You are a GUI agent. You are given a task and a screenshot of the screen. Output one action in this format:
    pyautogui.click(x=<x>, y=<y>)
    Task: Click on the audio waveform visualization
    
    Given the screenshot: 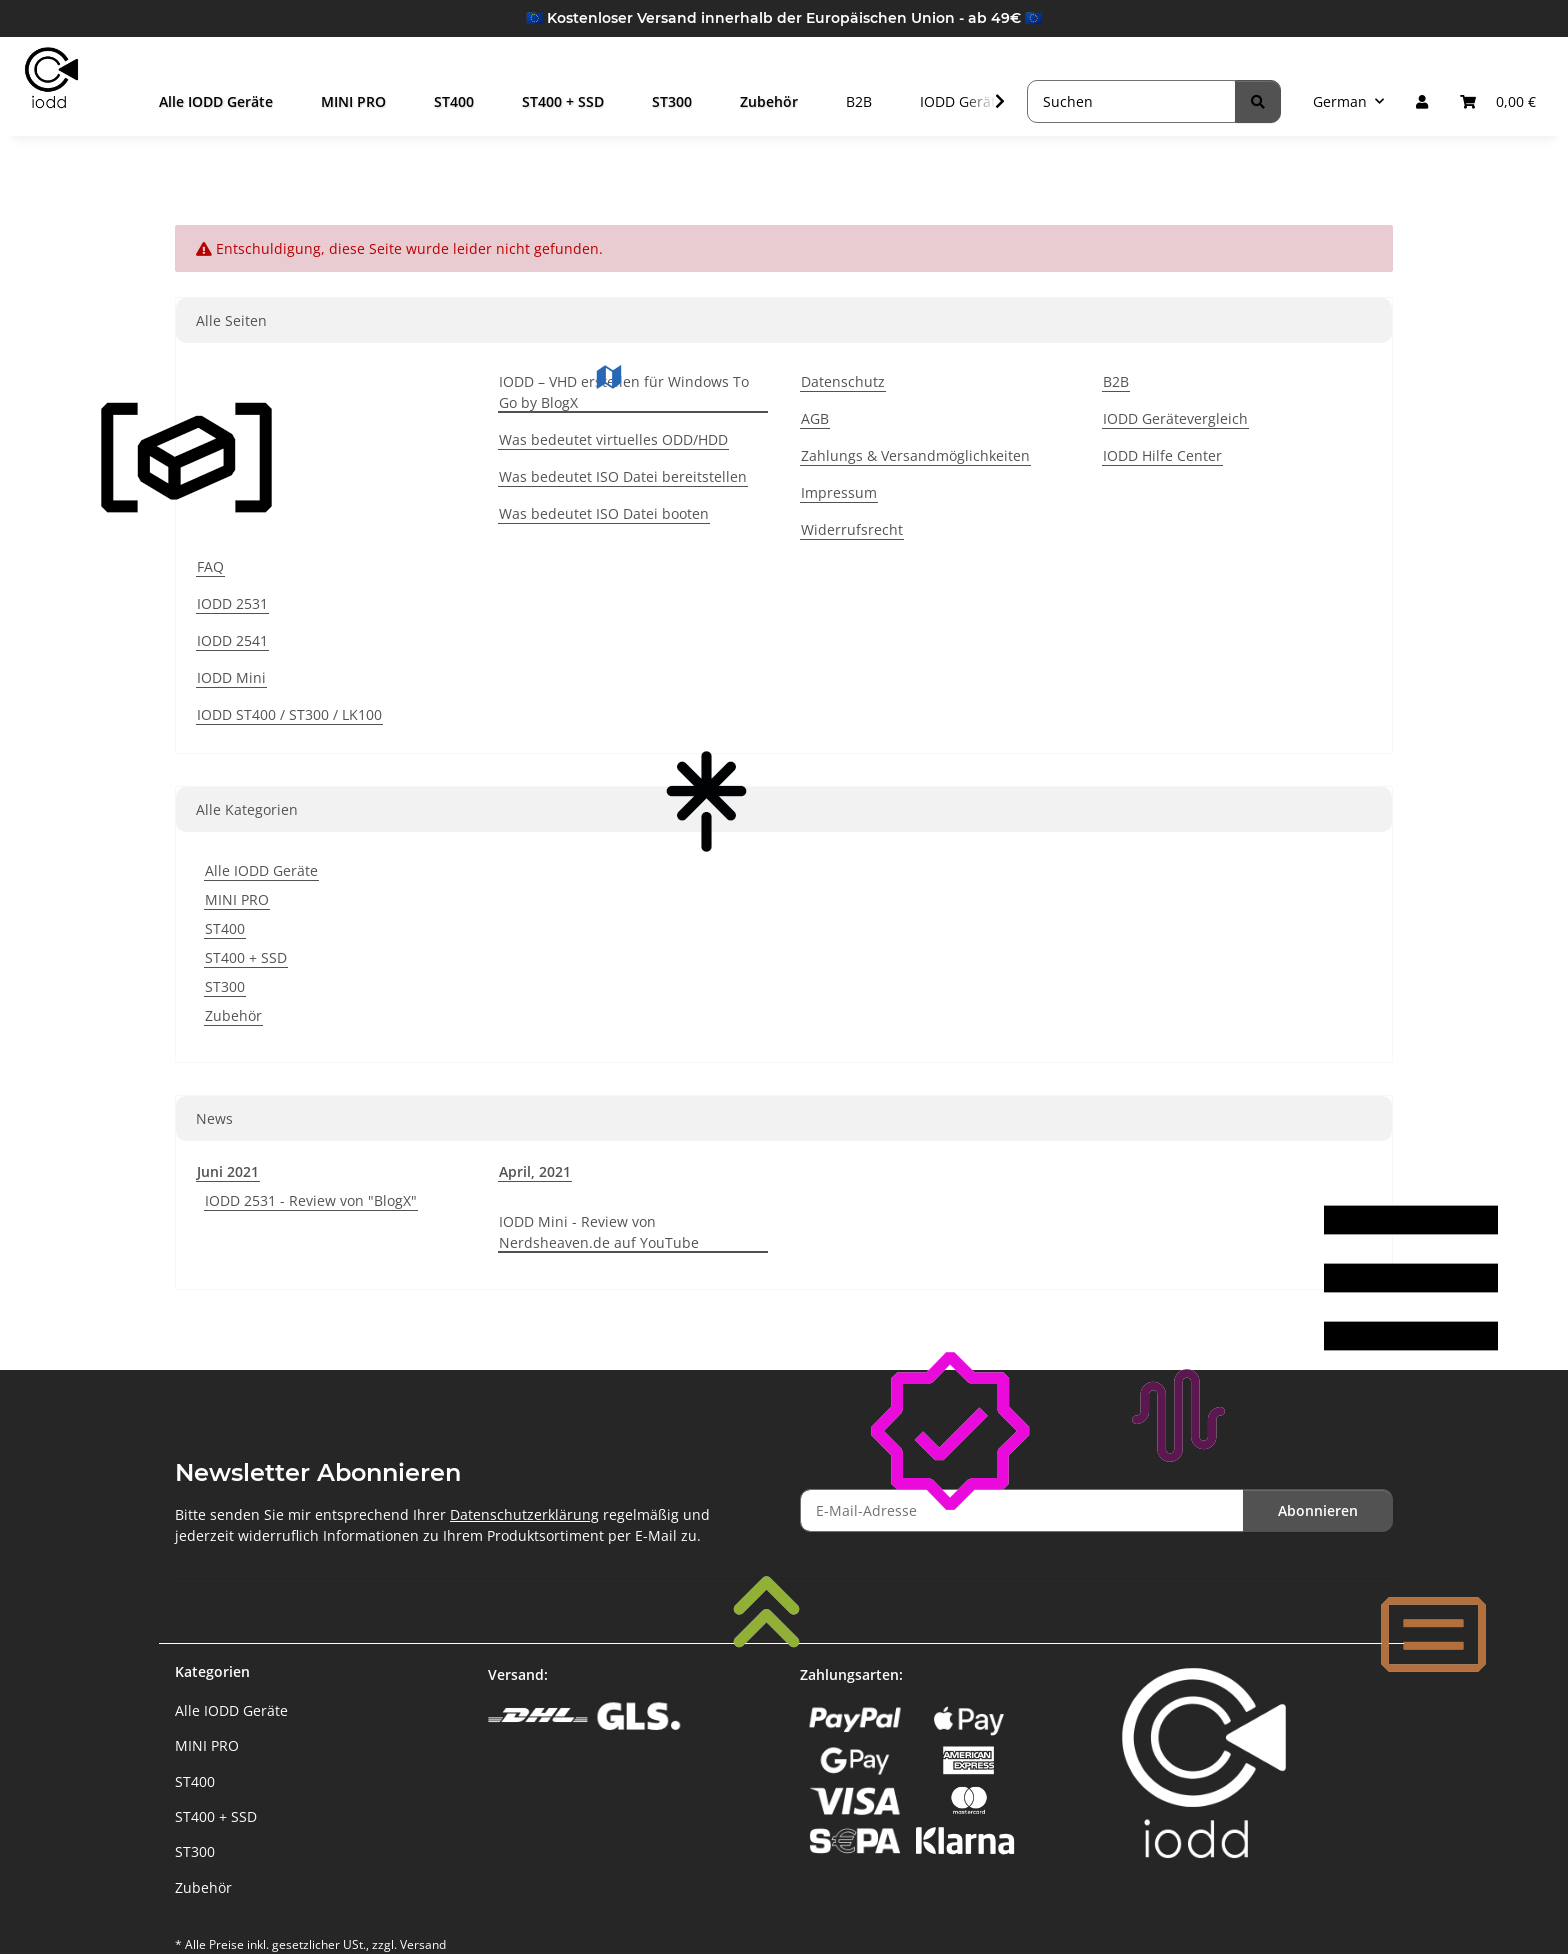 What is the action you would take?
    pyautogui.click(x=1178, y=1415)
    